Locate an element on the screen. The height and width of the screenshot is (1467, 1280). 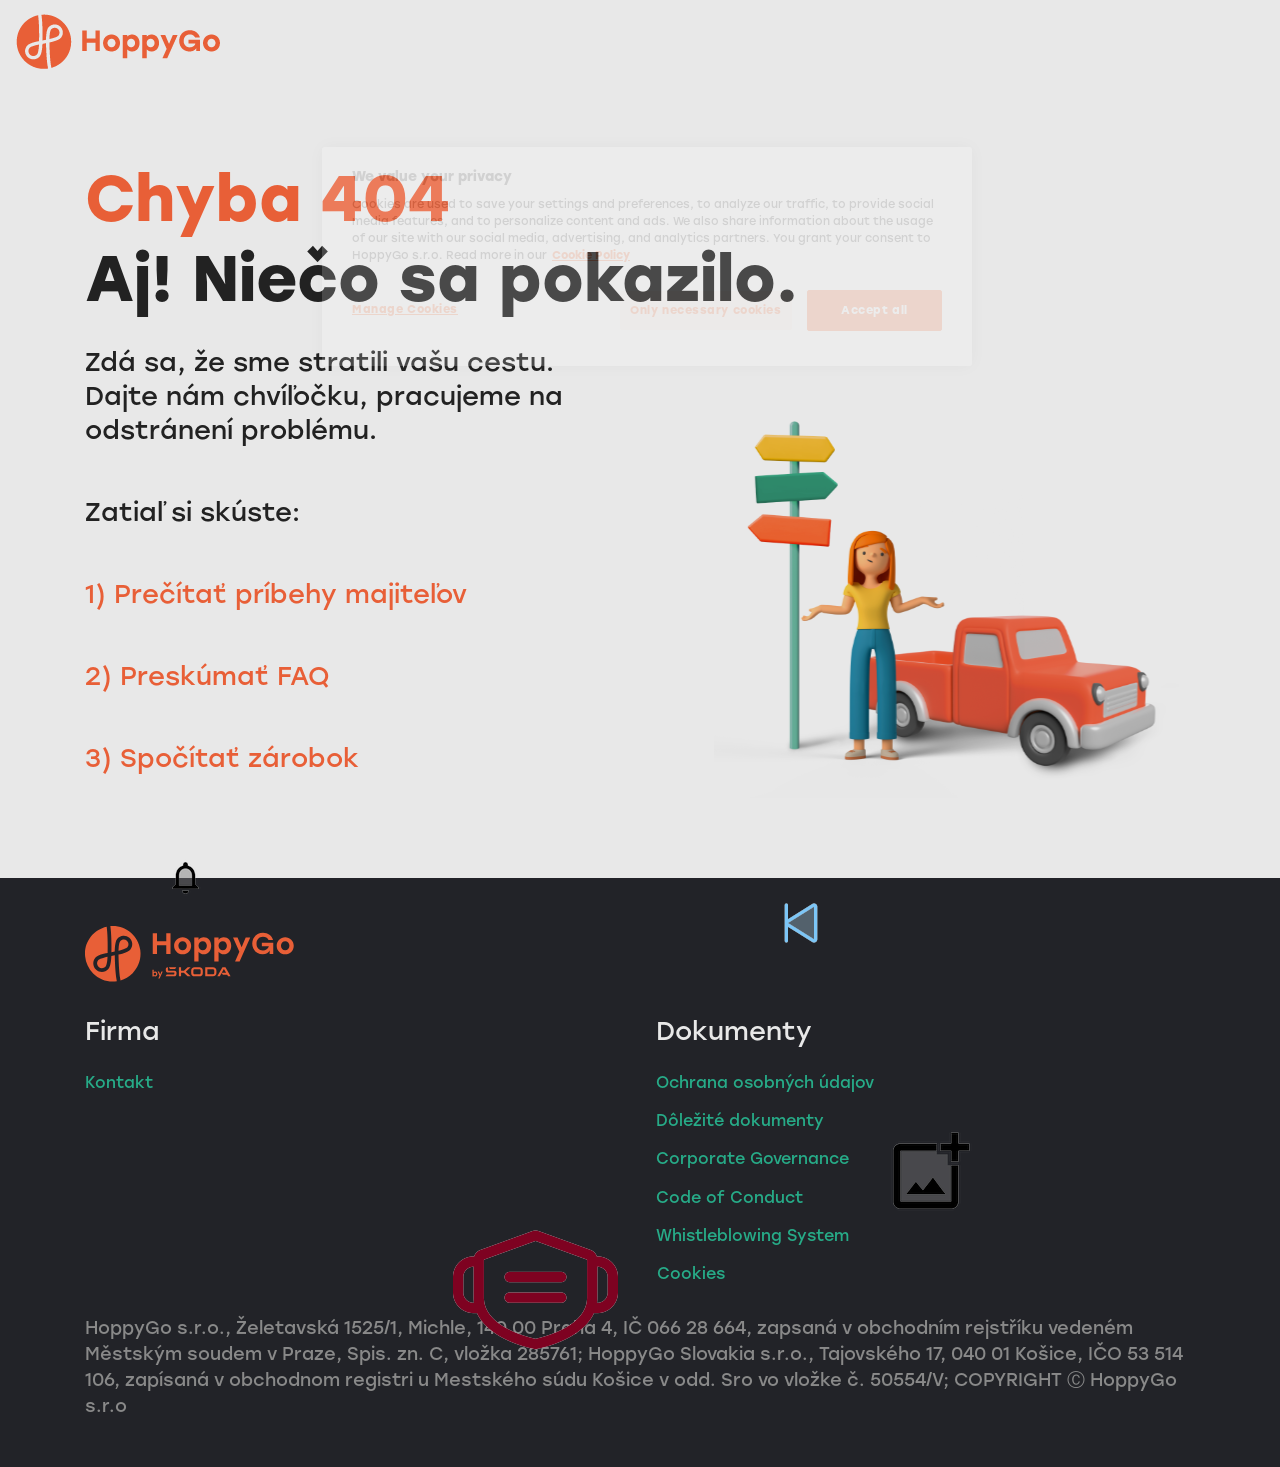
indicates mask required area or health guidelines is located at coordinates (535, 1292).